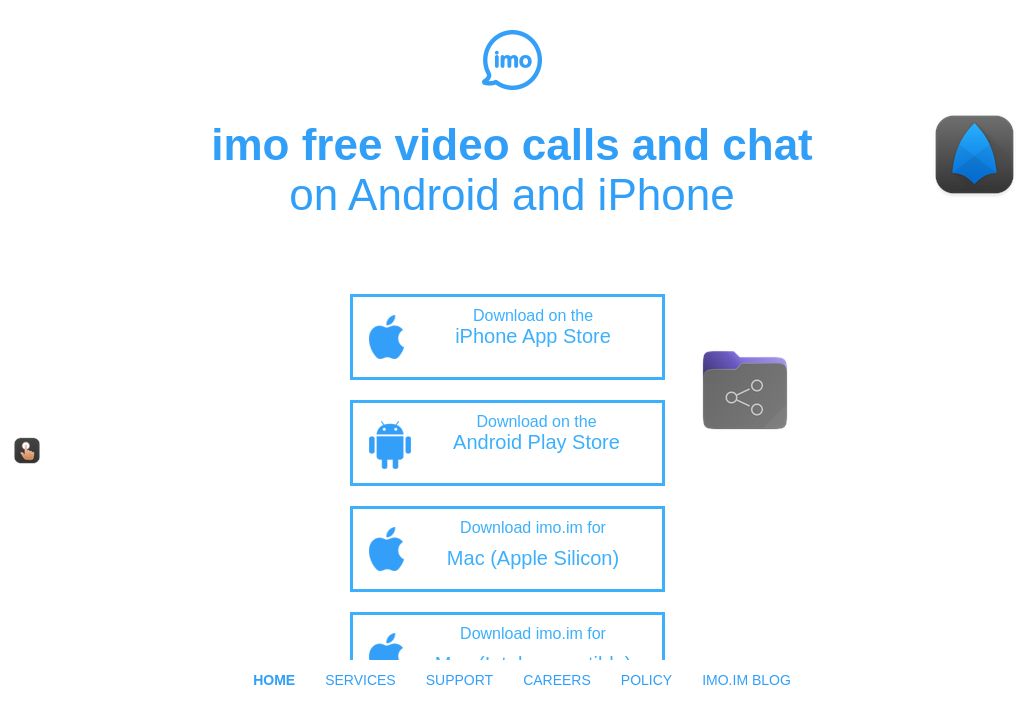  What do you see at coordinates (974, 154) in the screenshot?
I see `open synfig animation studio` at bounding box center [974, 154].